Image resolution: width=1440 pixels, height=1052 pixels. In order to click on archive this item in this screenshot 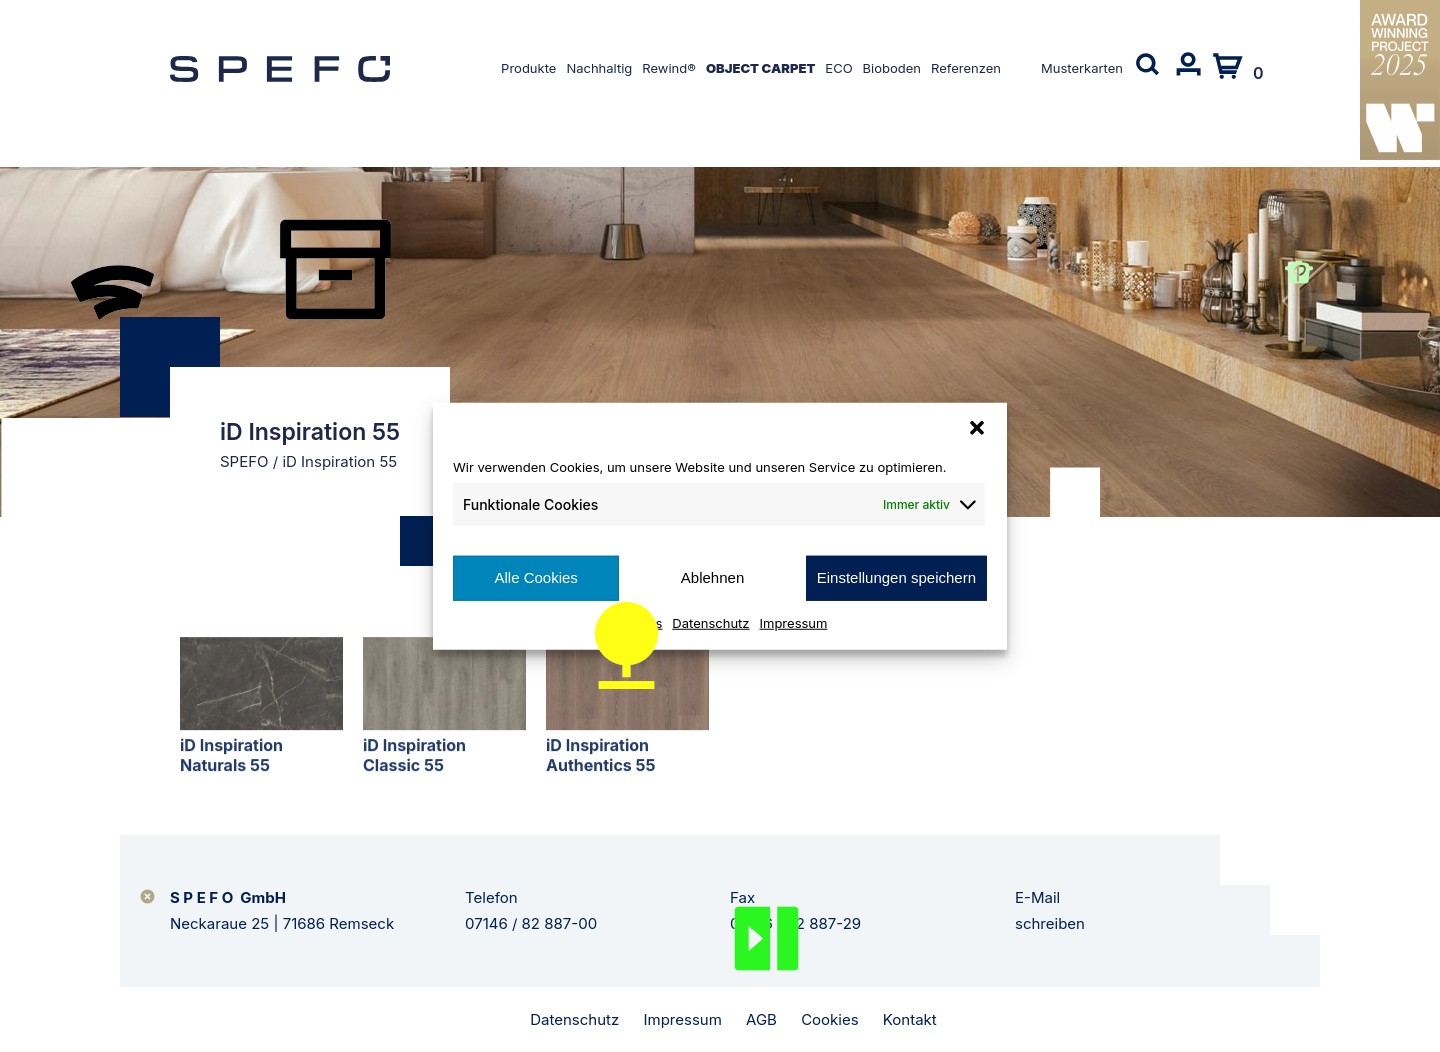, I will do `click(335, 269)`.